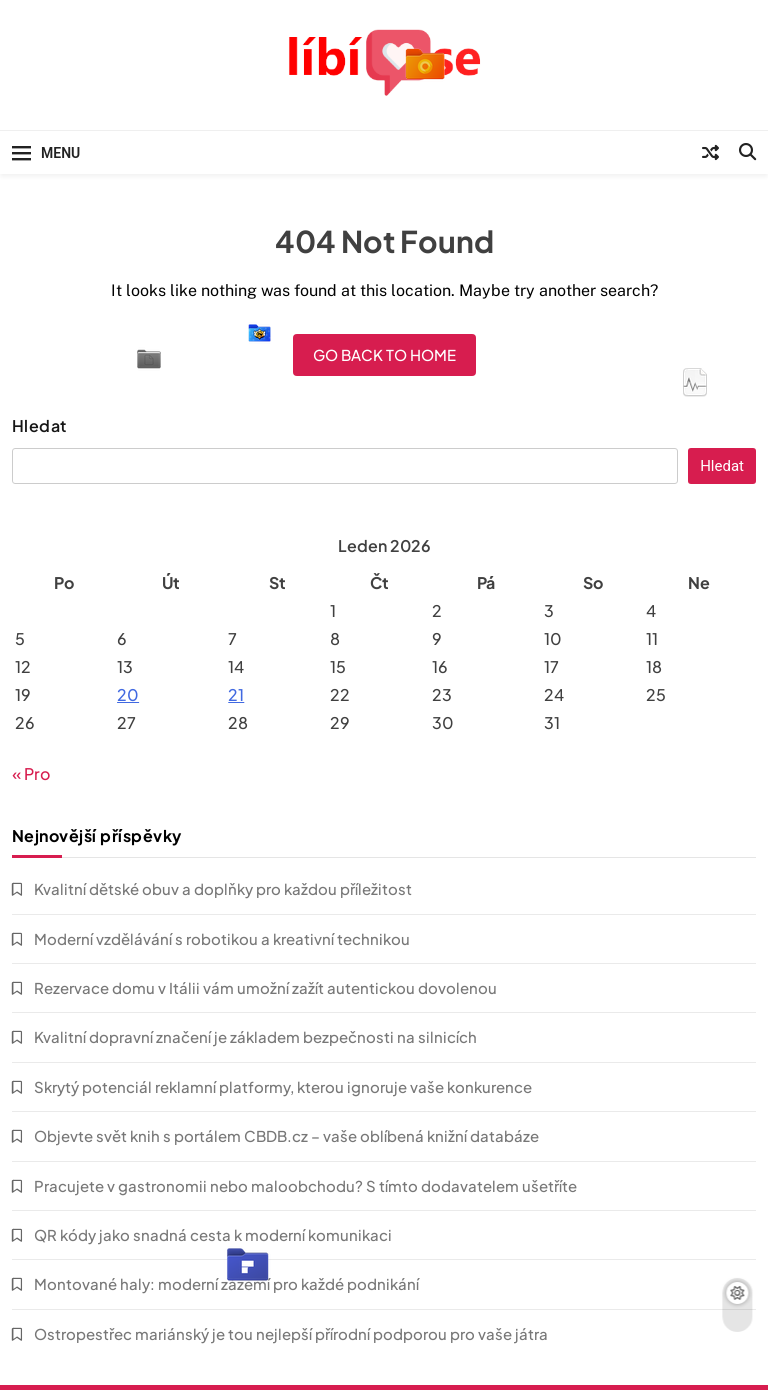 The height and width of the screenshot is (1390, 768). What do you see at coordinates (425, 65) in the screenshot?
I see `open android oreo system folder` at bounding box center [425, 65].